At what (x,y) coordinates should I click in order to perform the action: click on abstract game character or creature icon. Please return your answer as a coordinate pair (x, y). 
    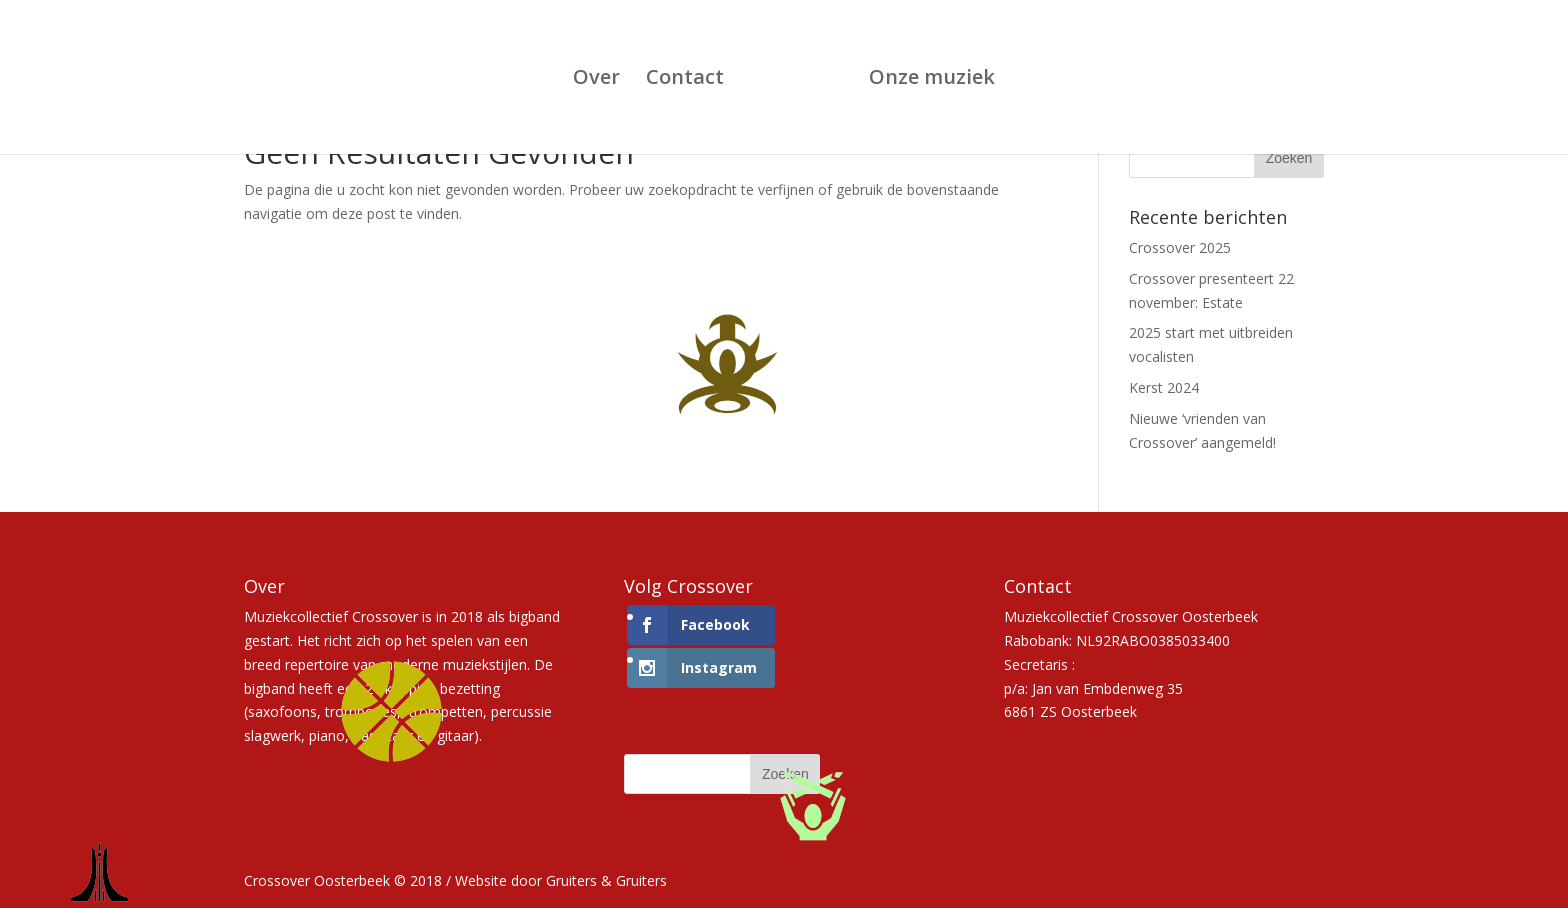
    Looking at the image, I should click on (727, 364).